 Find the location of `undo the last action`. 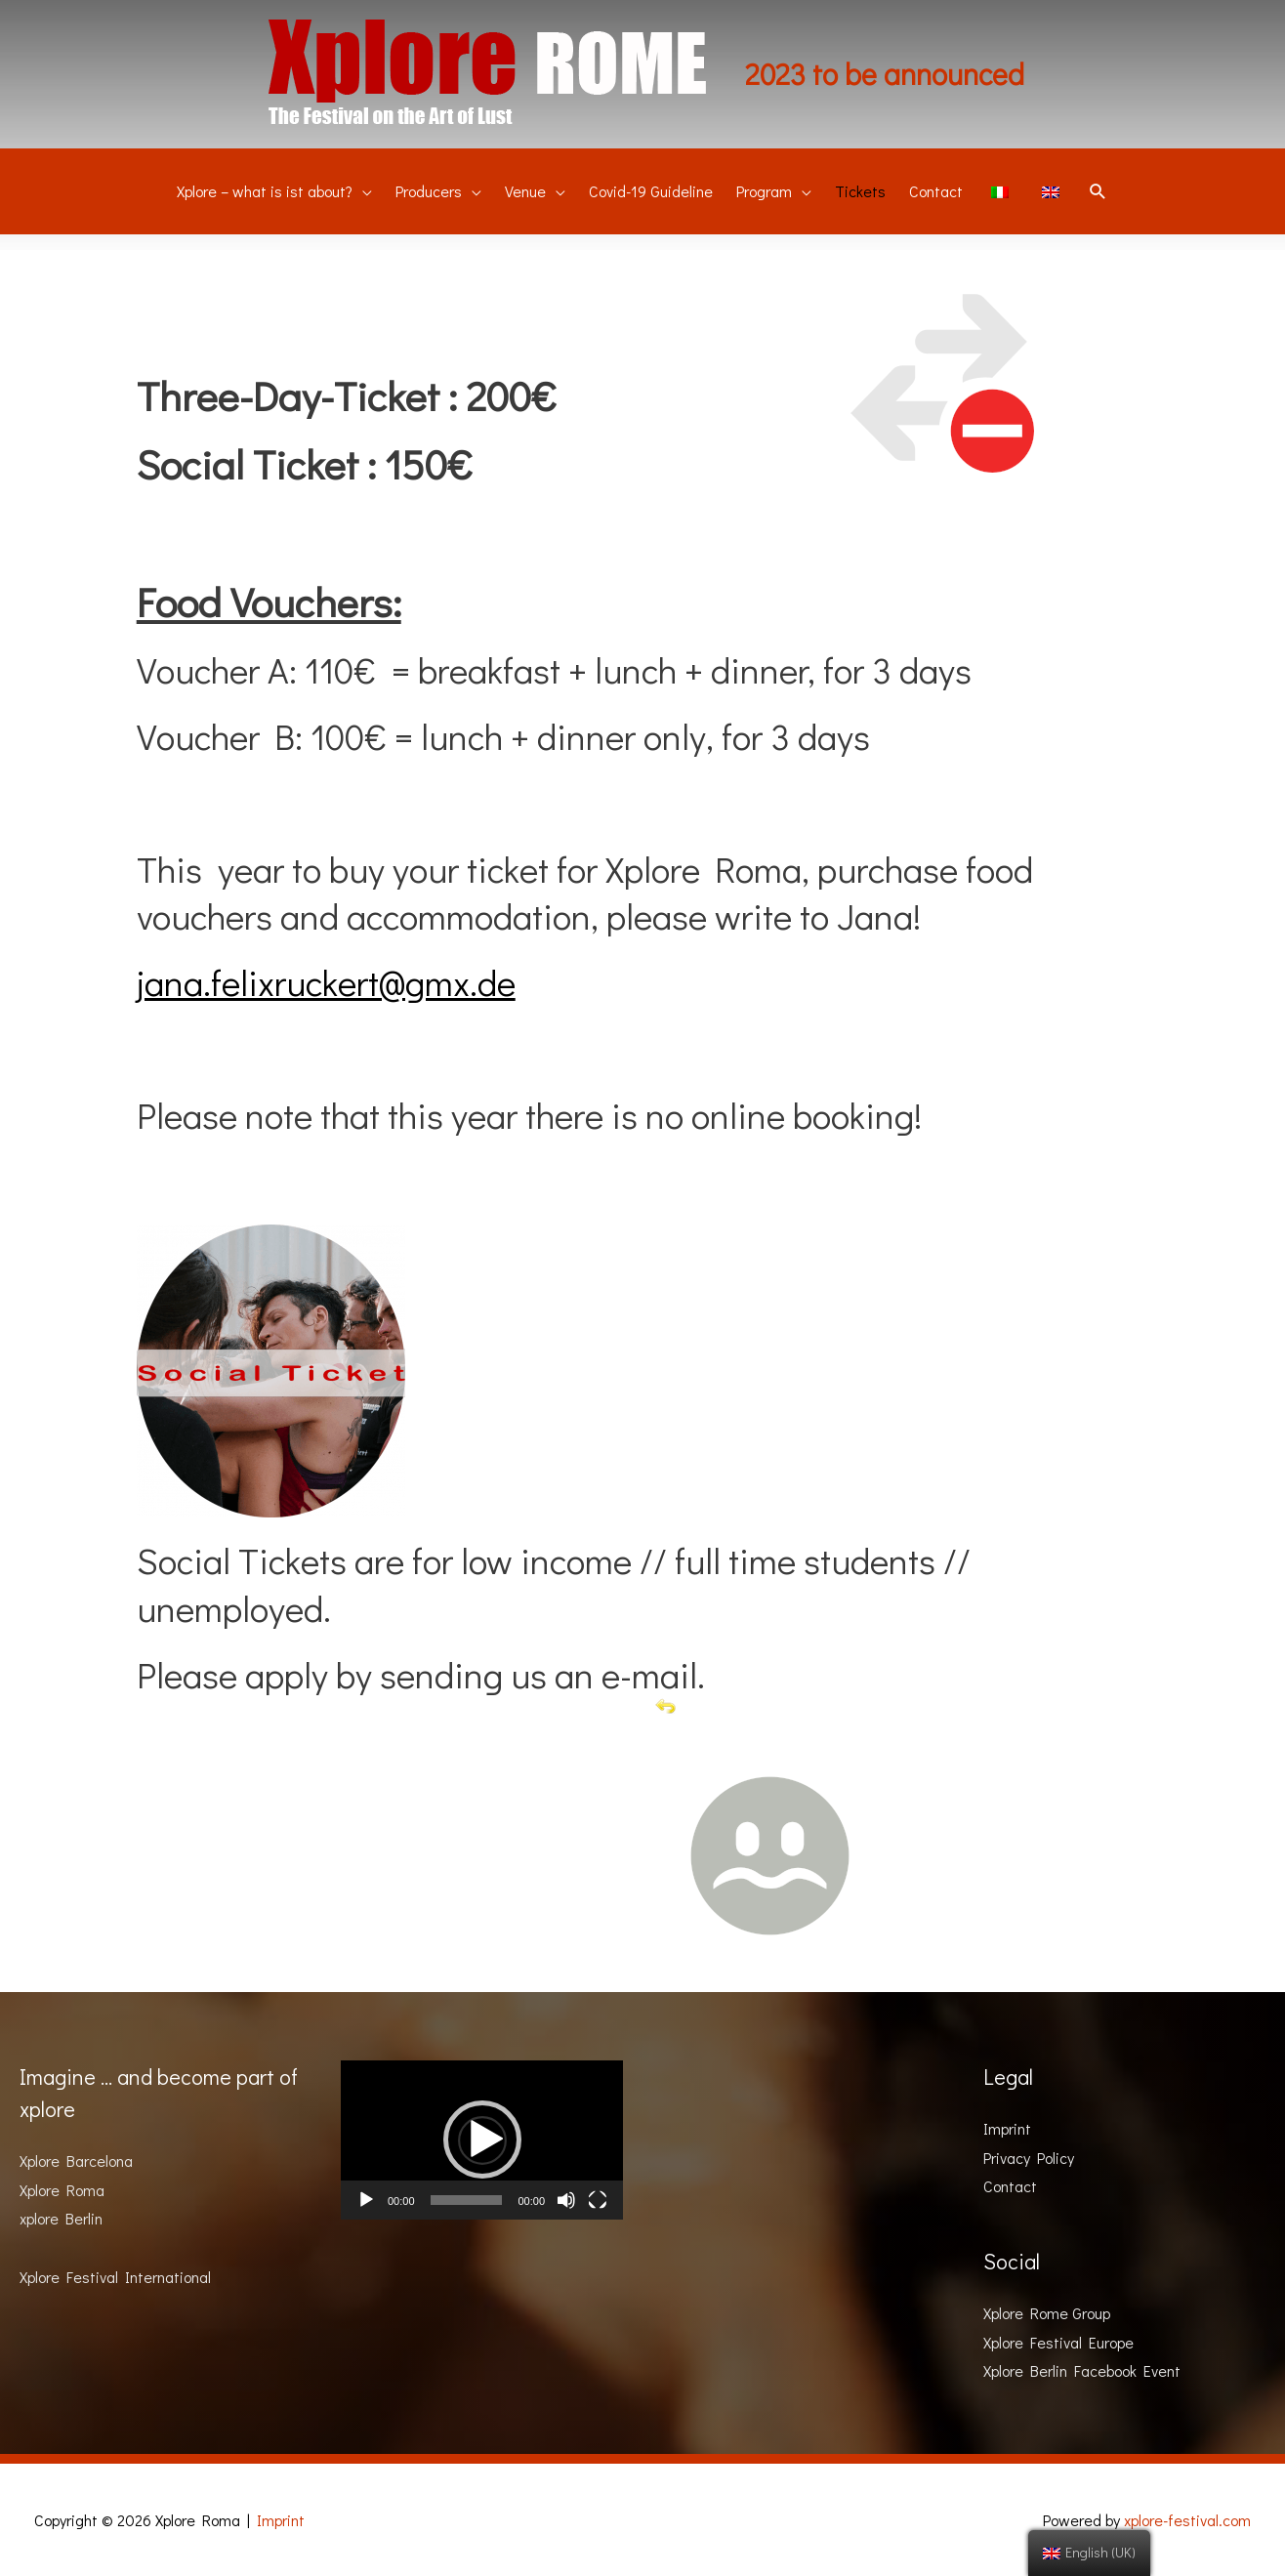

undo the last action is located at coordinates (665, 1705).